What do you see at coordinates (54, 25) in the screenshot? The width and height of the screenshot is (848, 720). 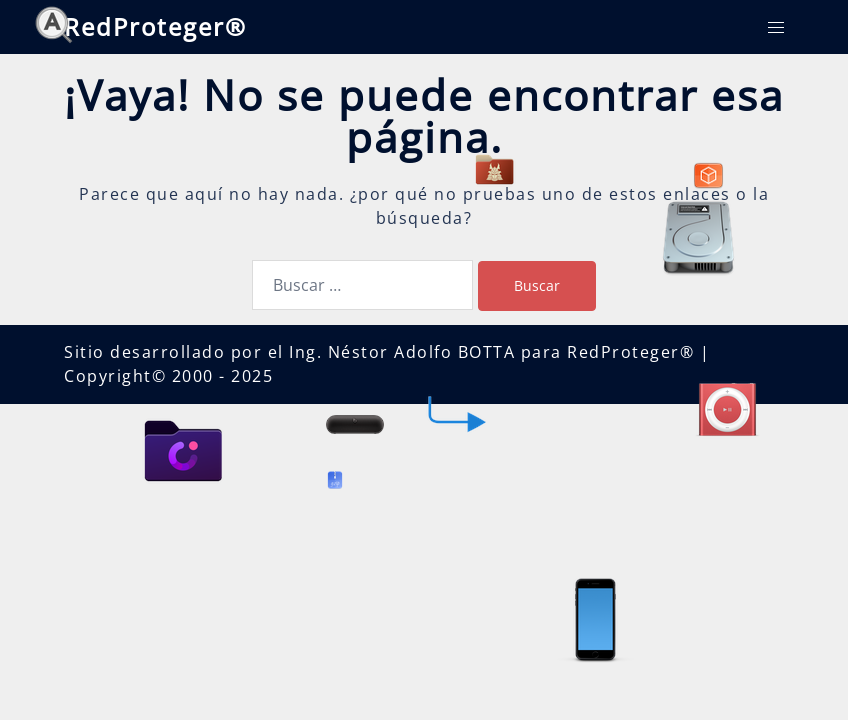 I see `search within file contents` at bounding box center [54, 25].